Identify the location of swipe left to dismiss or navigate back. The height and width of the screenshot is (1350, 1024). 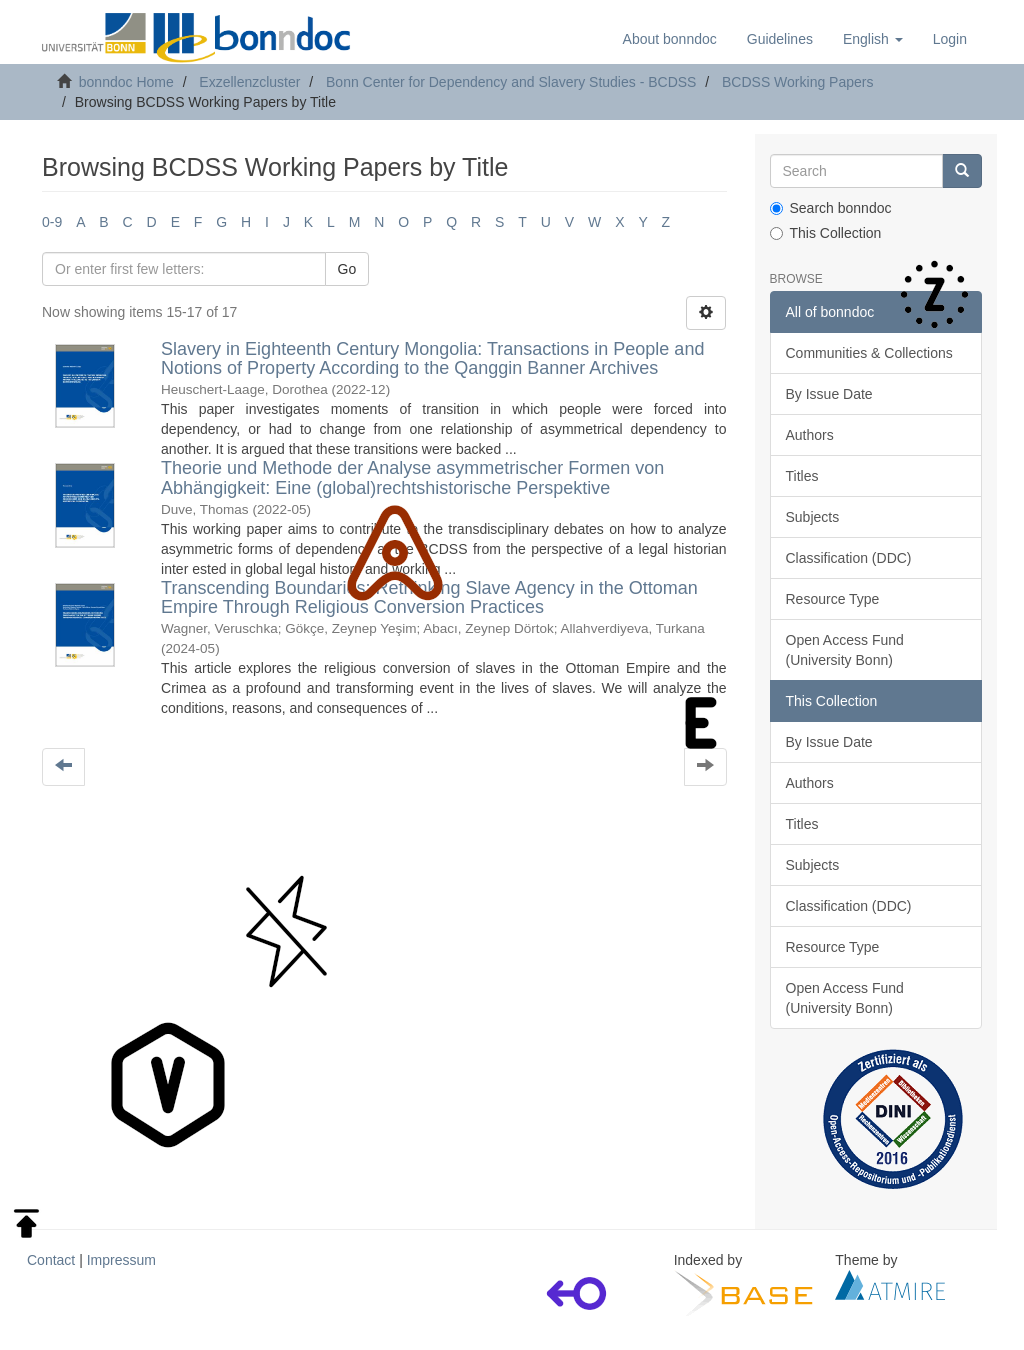
(576, 1293).